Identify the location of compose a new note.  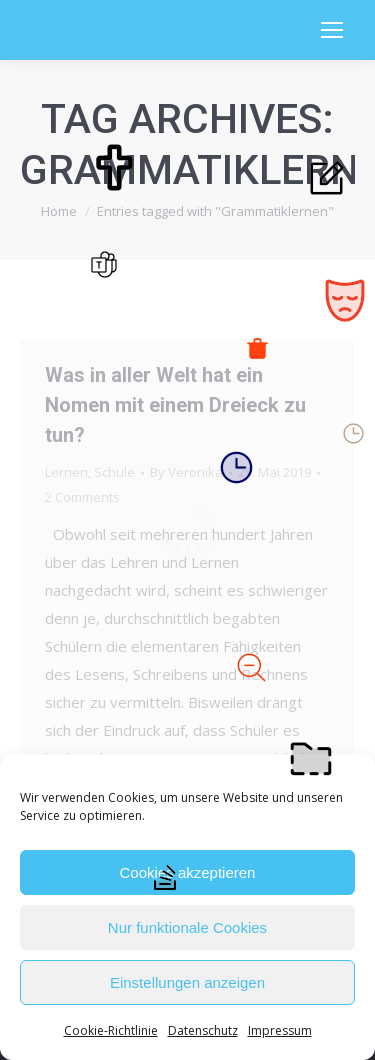
(326, 178).